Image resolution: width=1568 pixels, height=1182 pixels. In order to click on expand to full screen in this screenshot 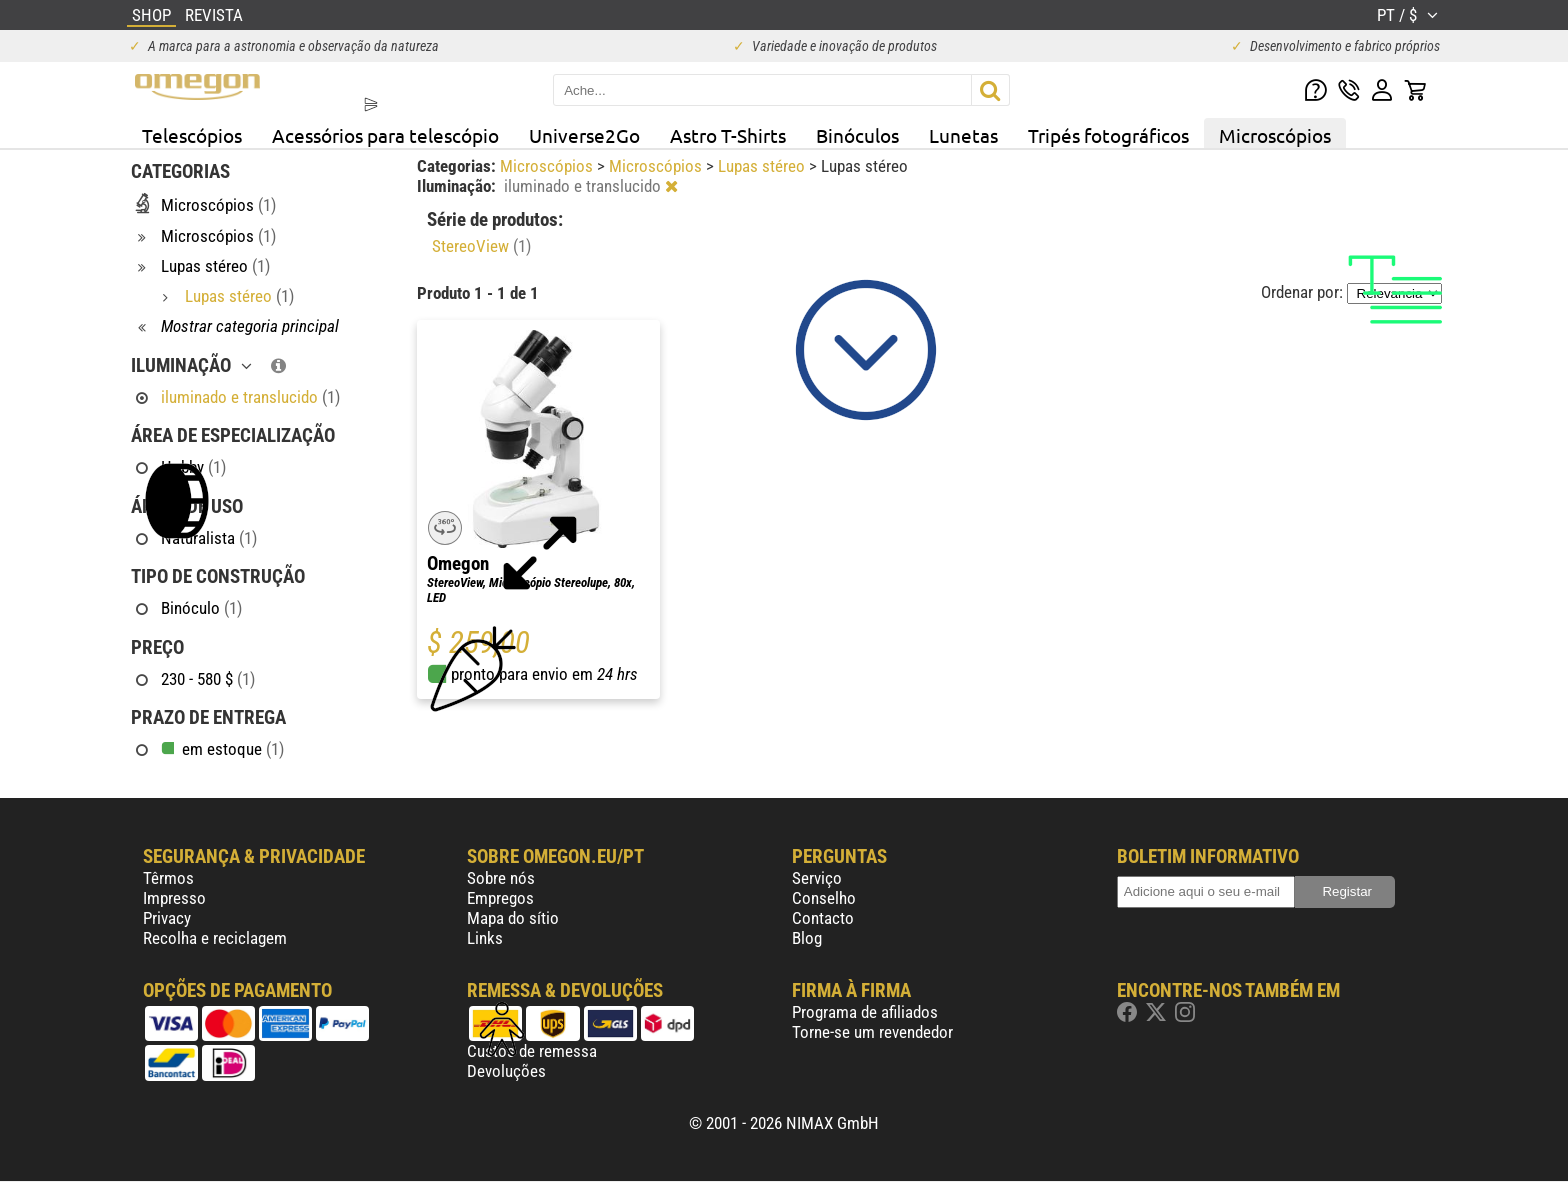, I will do `click(540, 553)`.